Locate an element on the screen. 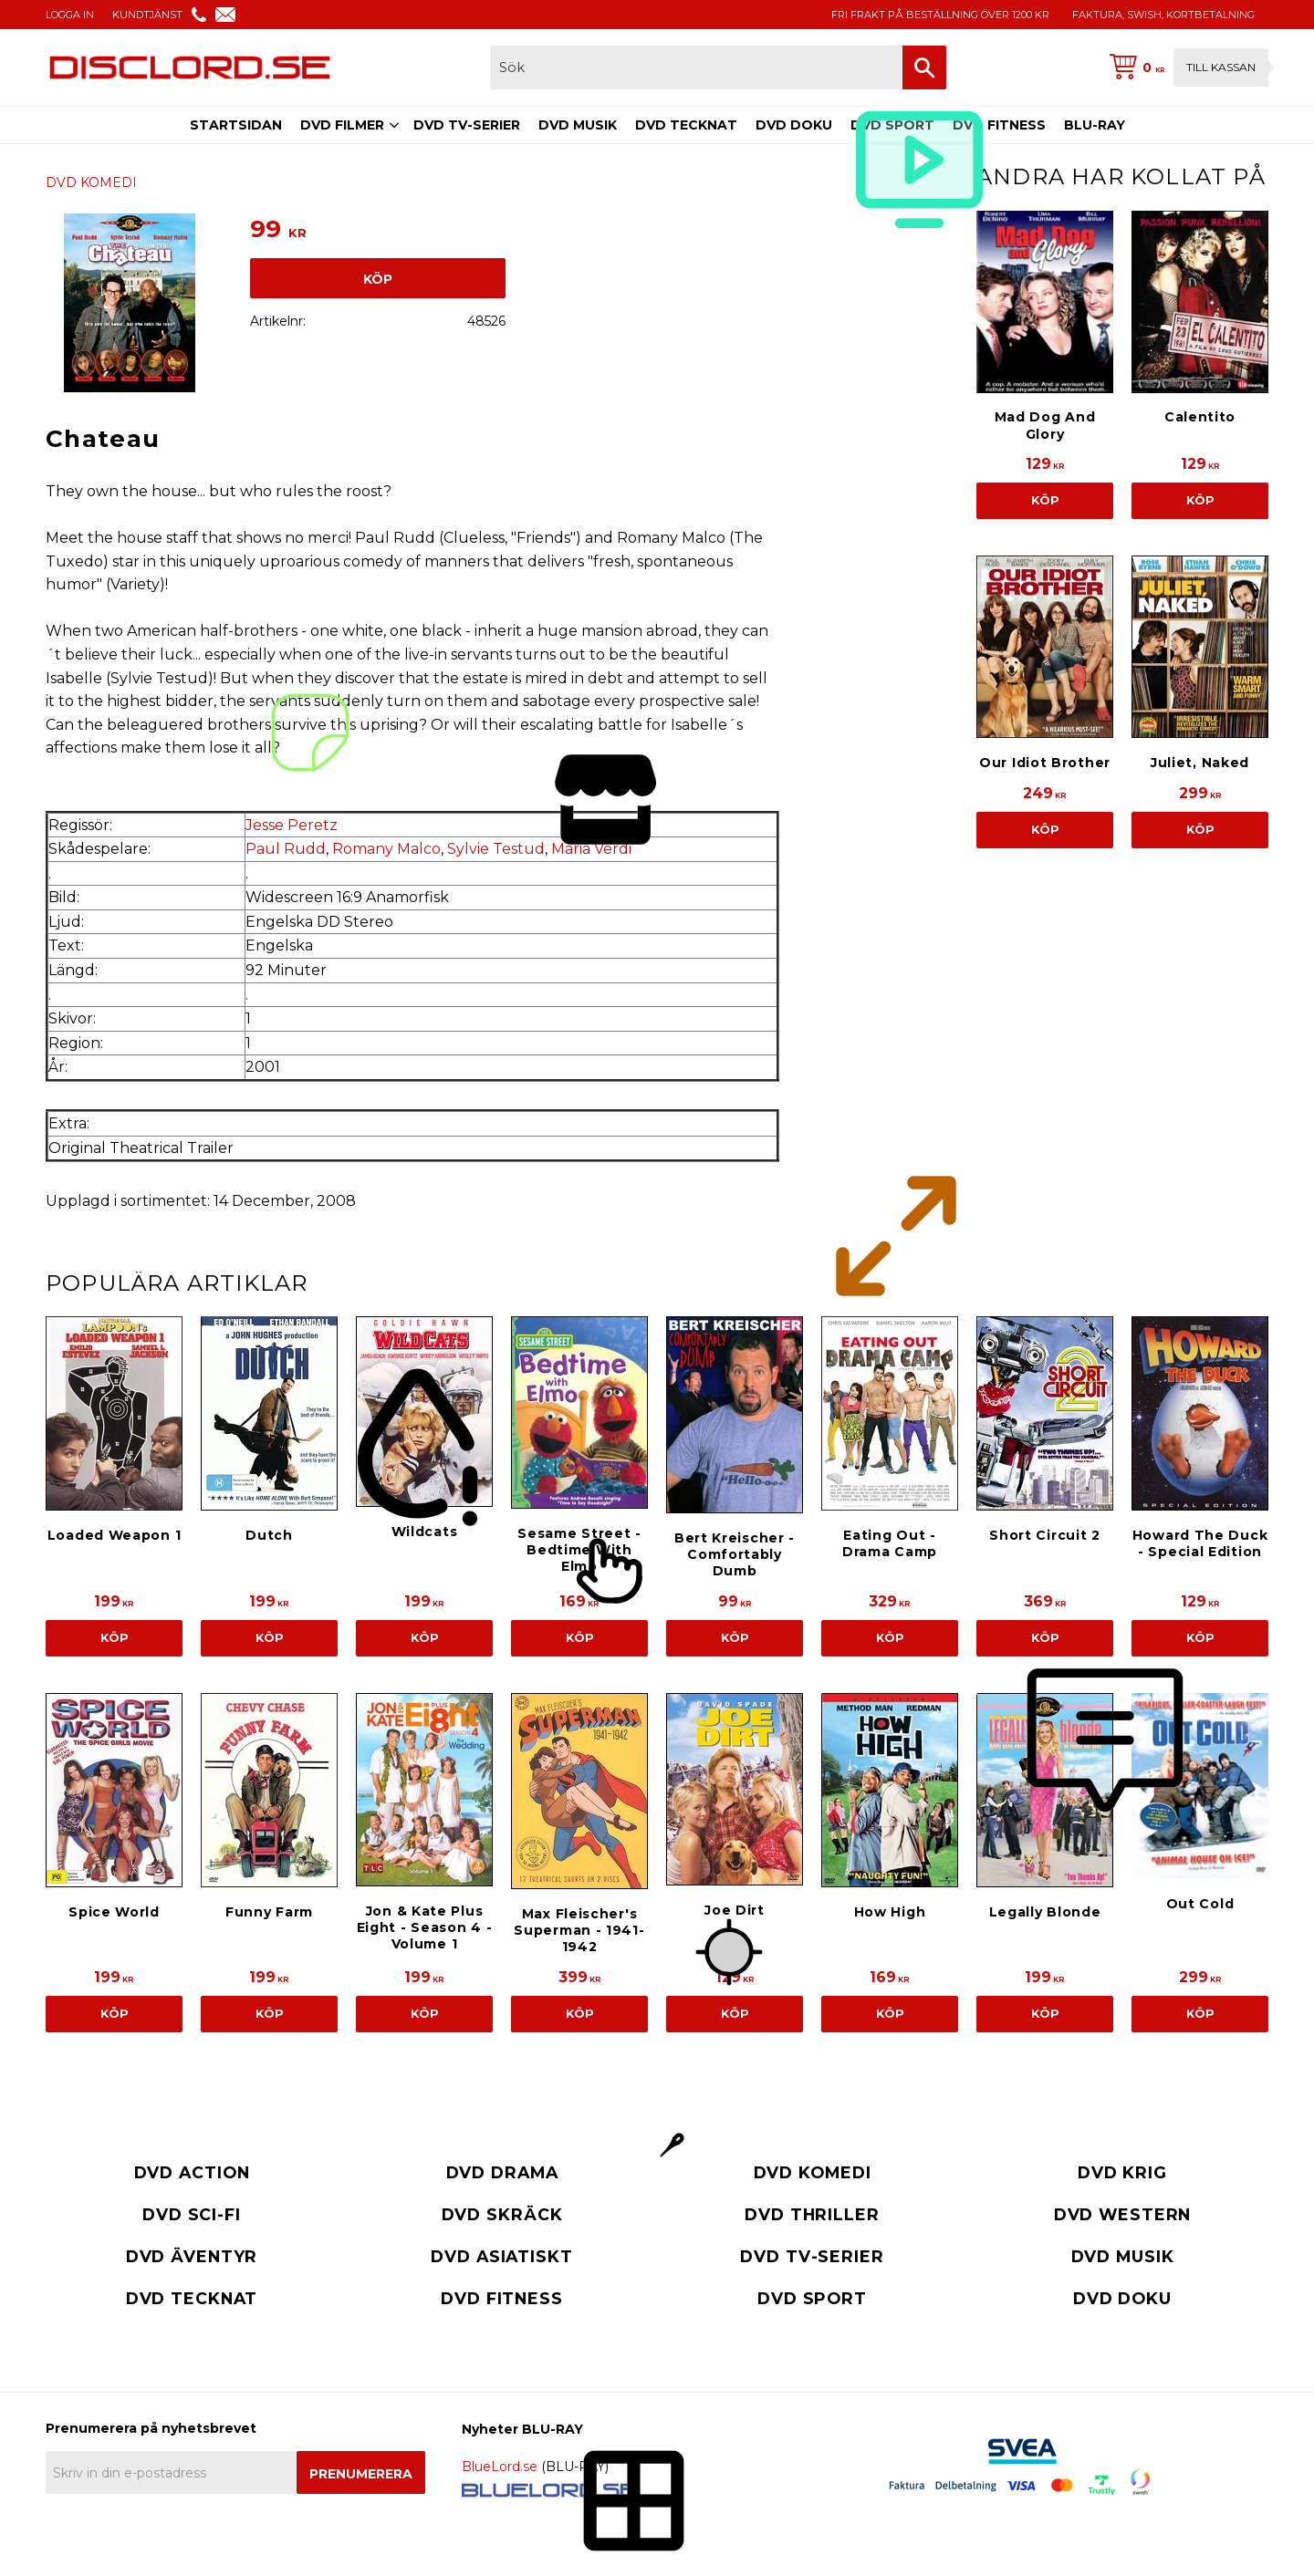  open chat or messaging is located at coordinates (1105, 1734).